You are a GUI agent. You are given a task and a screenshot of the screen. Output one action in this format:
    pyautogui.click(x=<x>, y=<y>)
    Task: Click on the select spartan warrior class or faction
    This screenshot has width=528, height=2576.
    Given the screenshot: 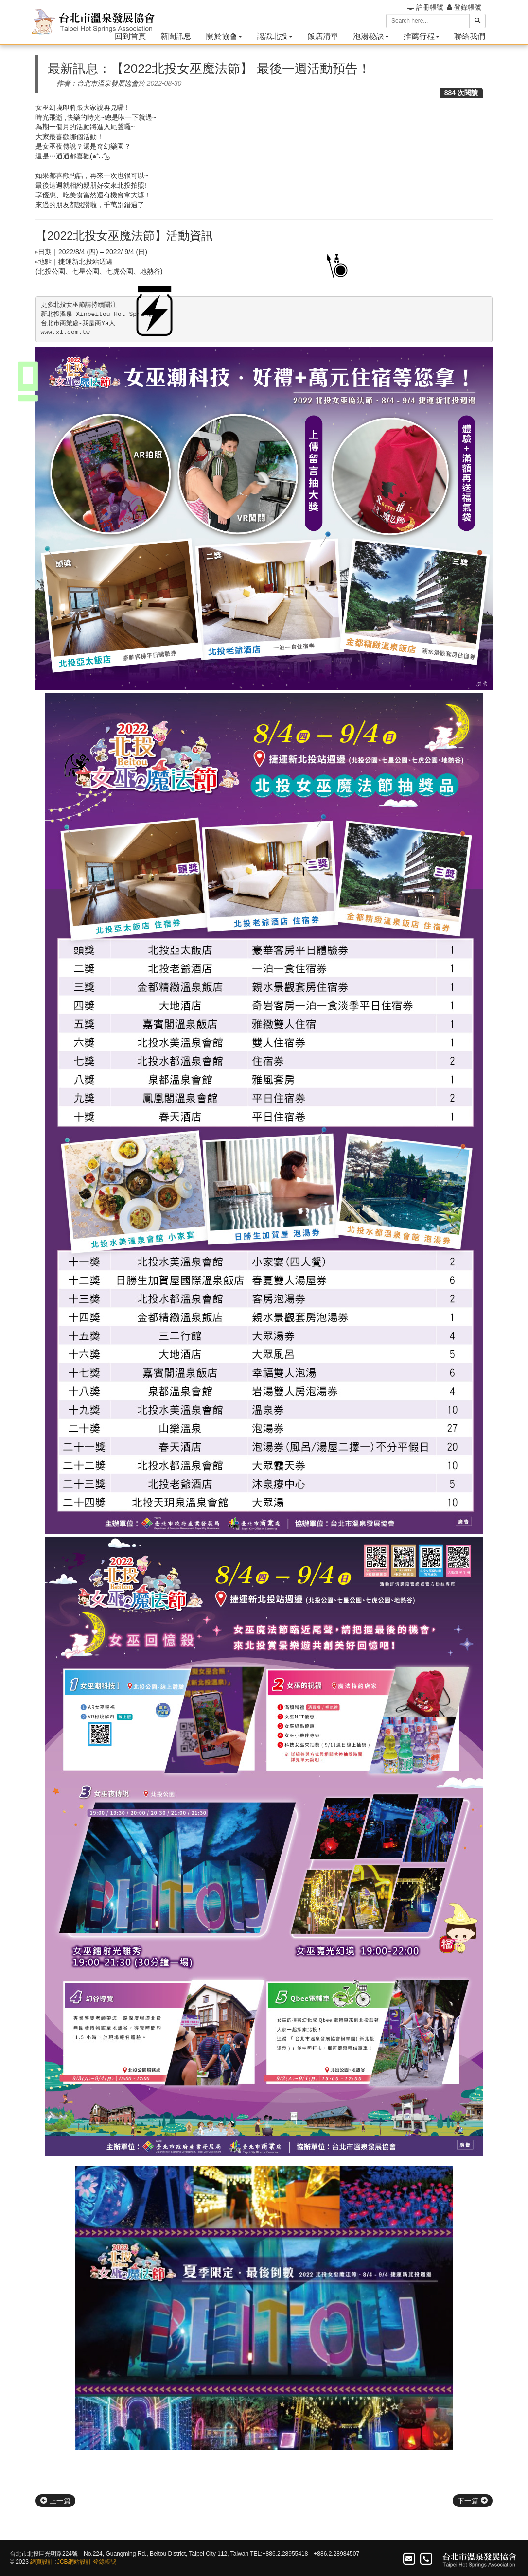 What is the action you would take?
    pyautogui.click(x=336, y=265)
    